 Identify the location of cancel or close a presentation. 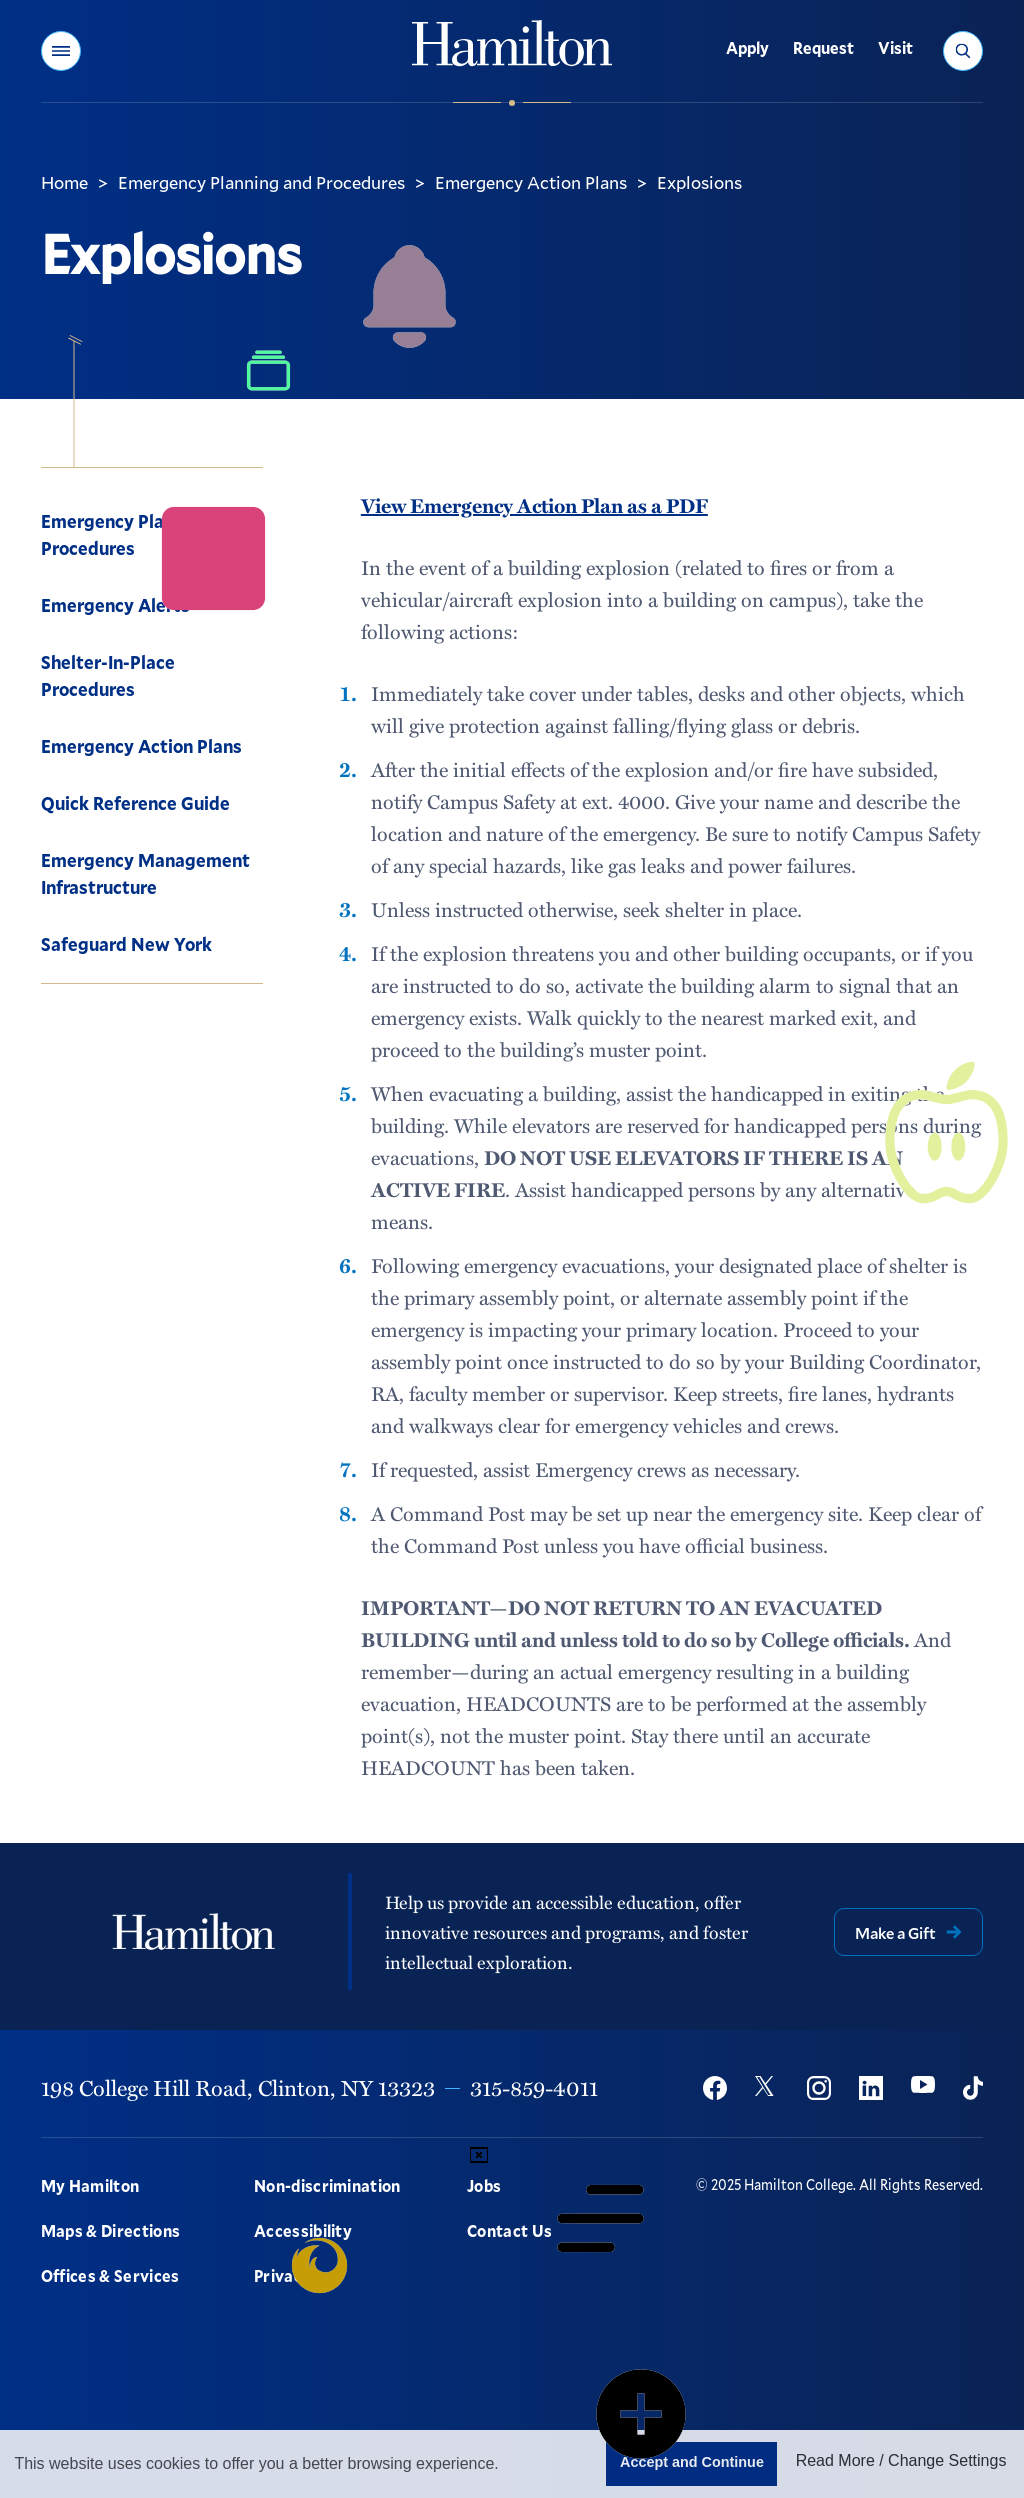
(479, 2155).